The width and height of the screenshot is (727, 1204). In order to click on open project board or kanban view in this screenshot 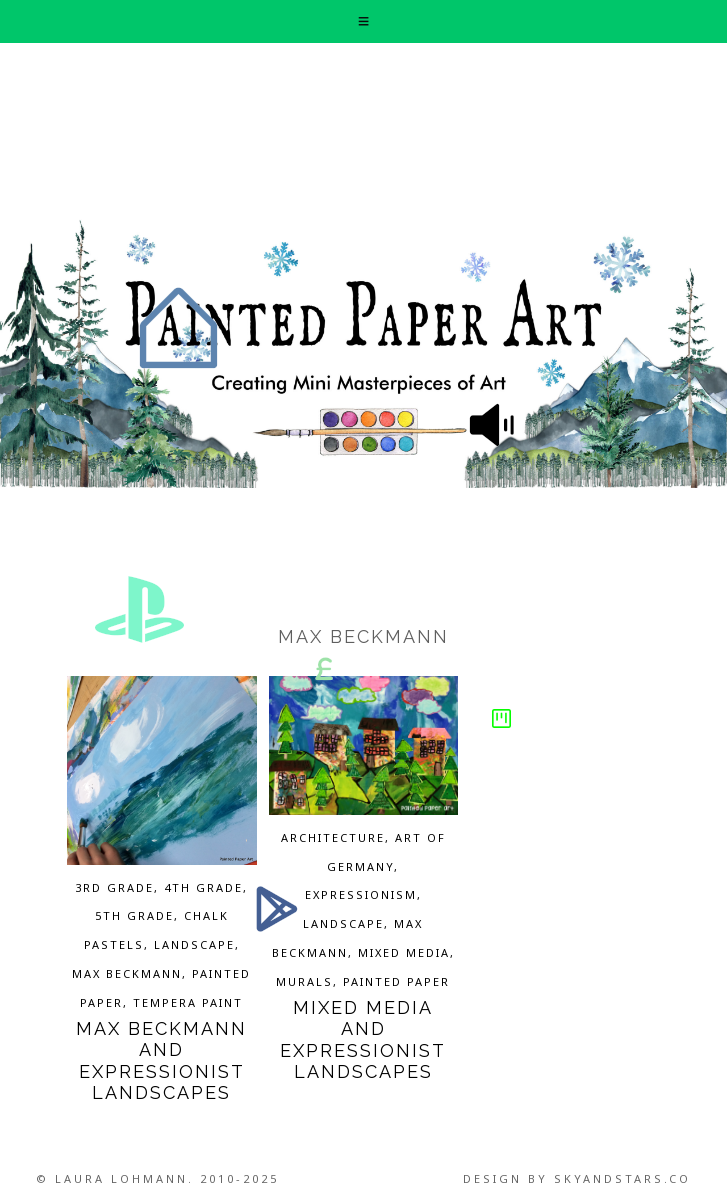, I will do `click(501, 718)`.